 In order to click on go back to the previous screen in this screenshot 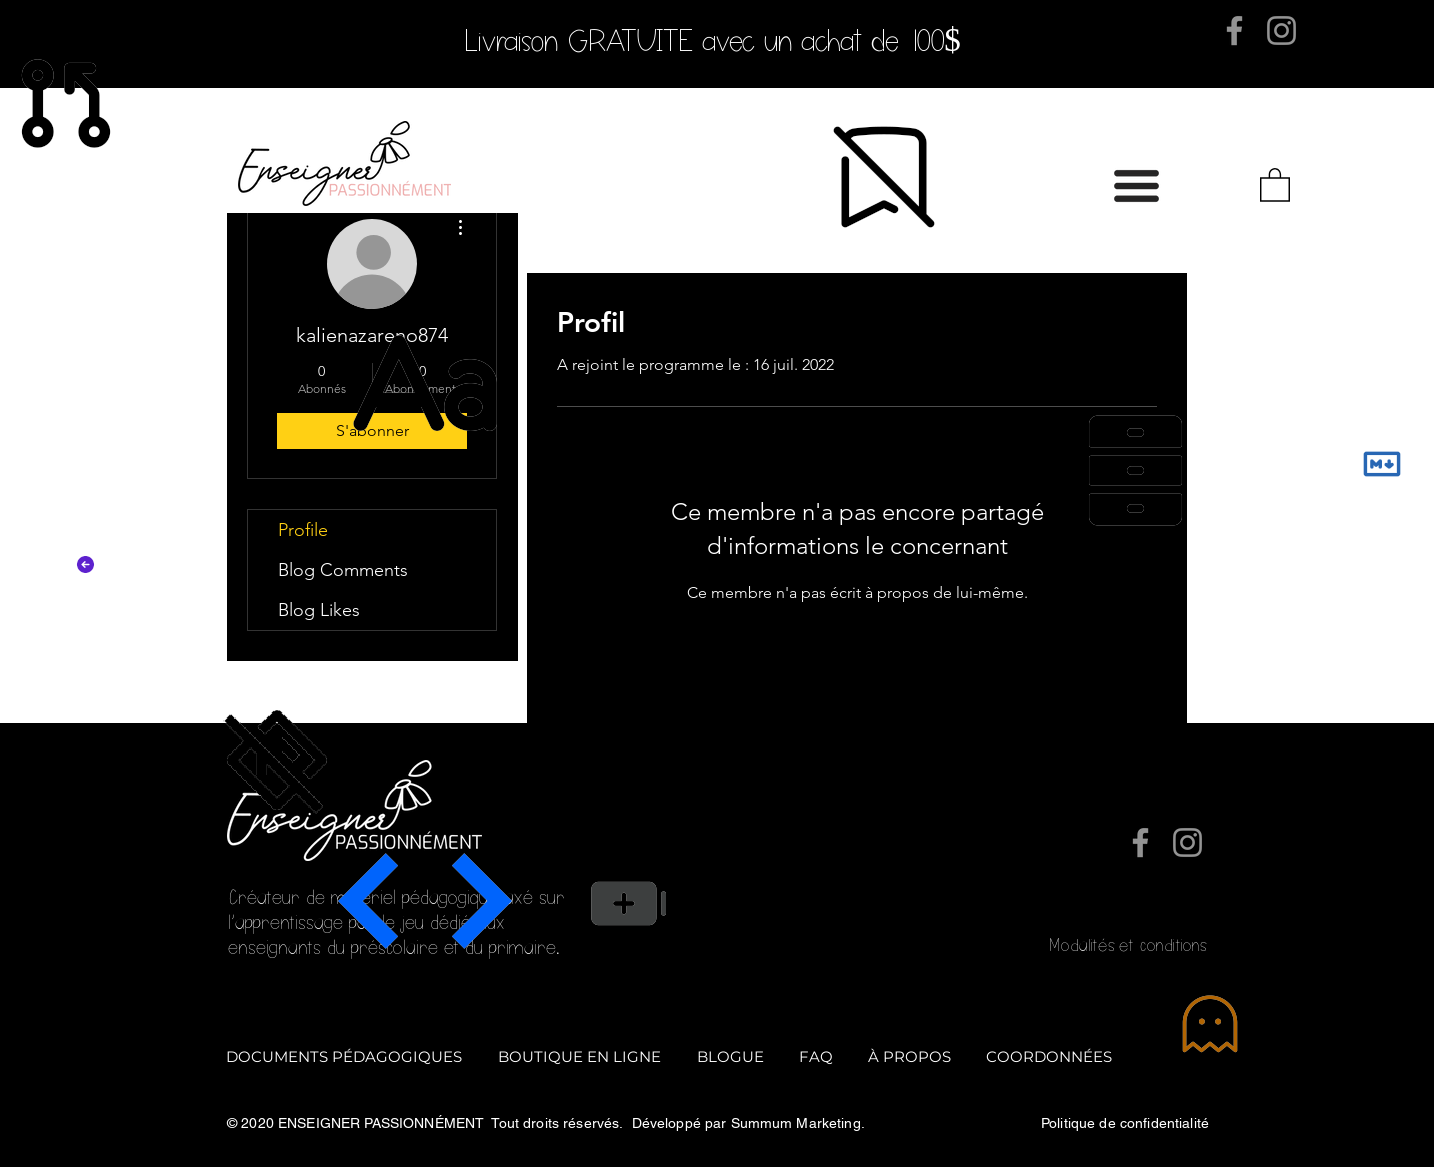, I will do `click(85, 564)`.